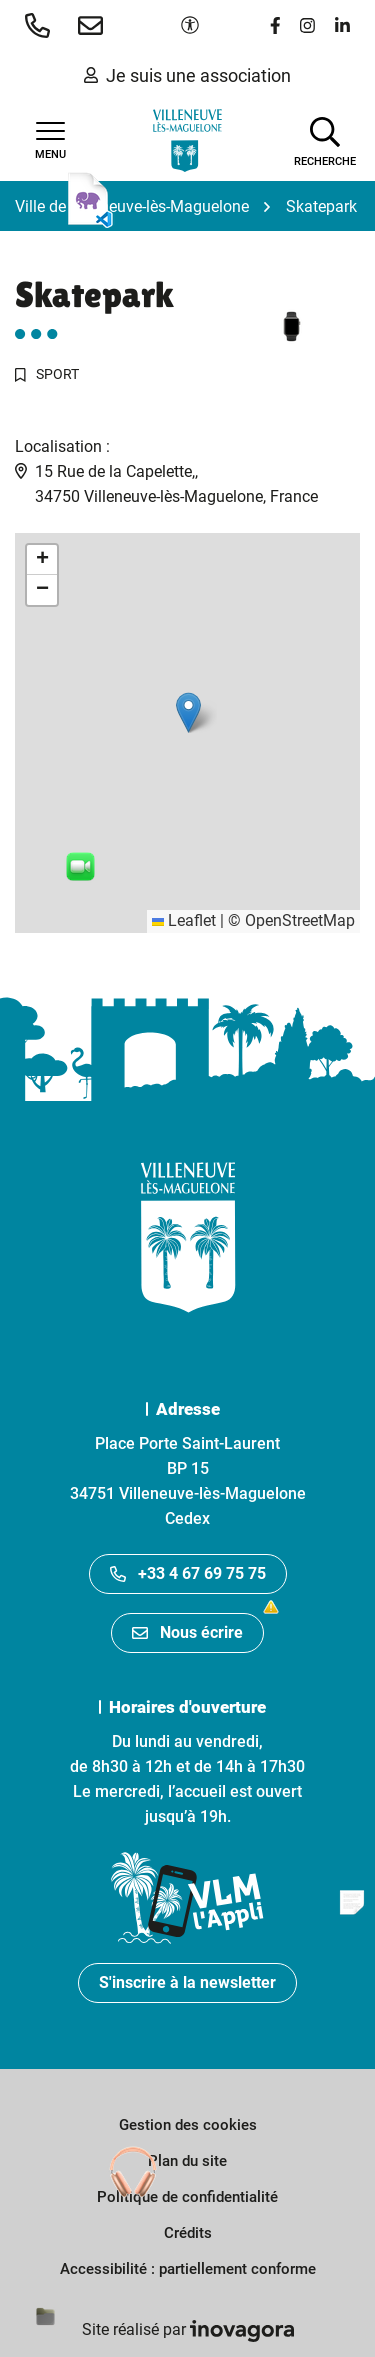  What do you see at coordinates (80, 866) in the screenshot?
I see `open FaceTime to start a video call` at bounding box center [80, 866].